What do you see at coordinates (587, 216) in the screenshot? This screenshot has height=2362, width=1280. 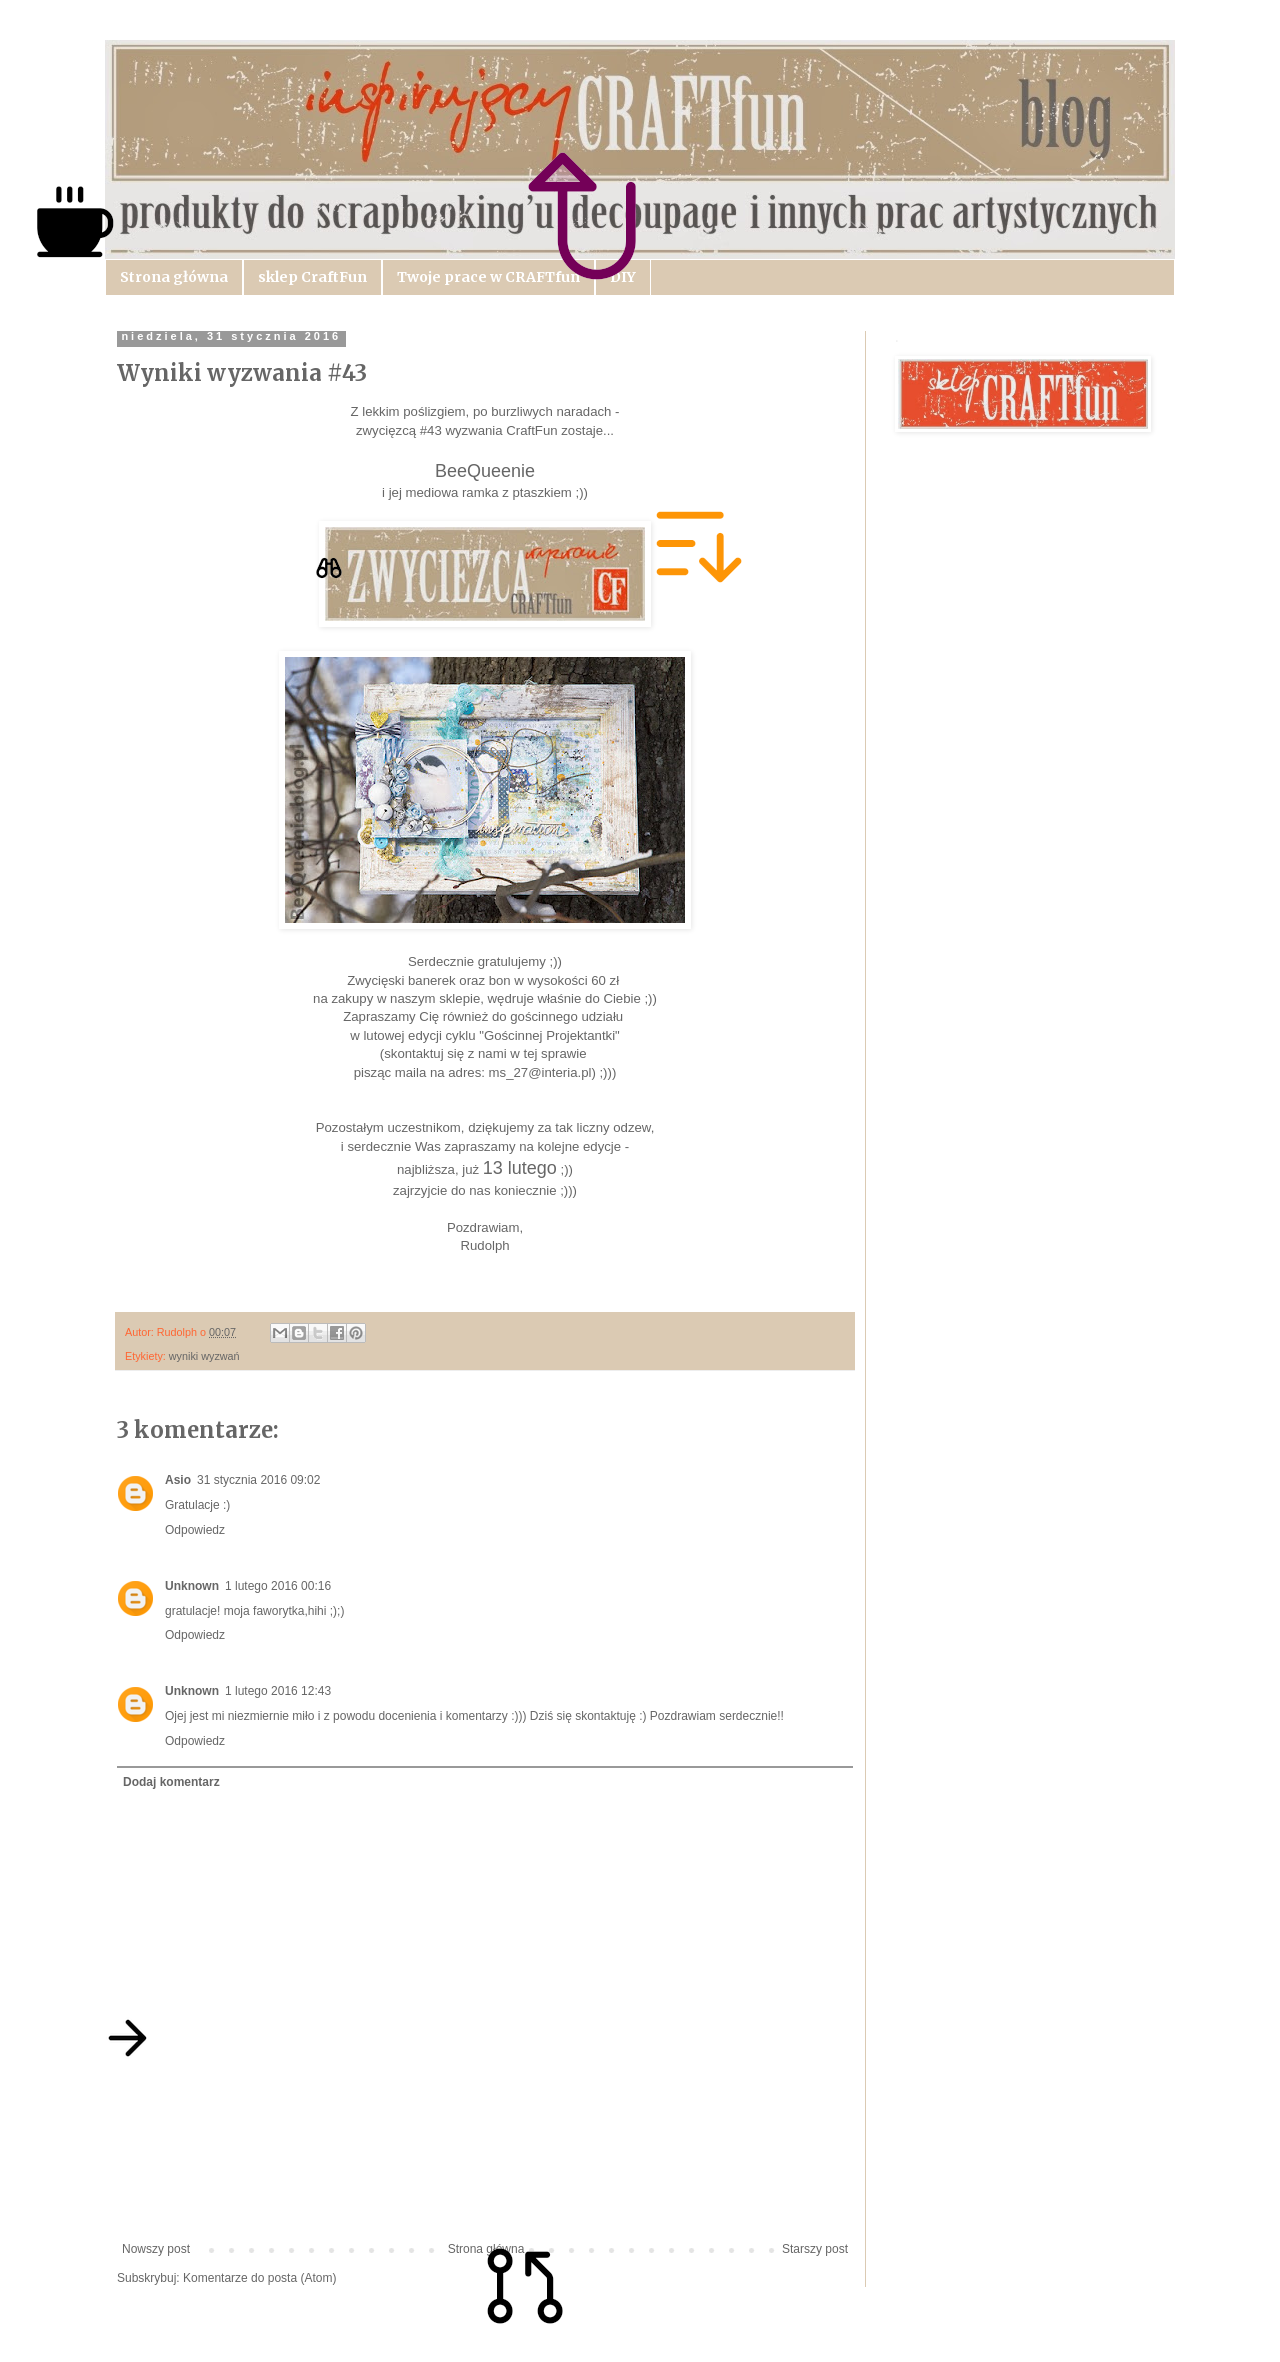 I see `undo or go back to previous state` at bounding box center [587, 216].